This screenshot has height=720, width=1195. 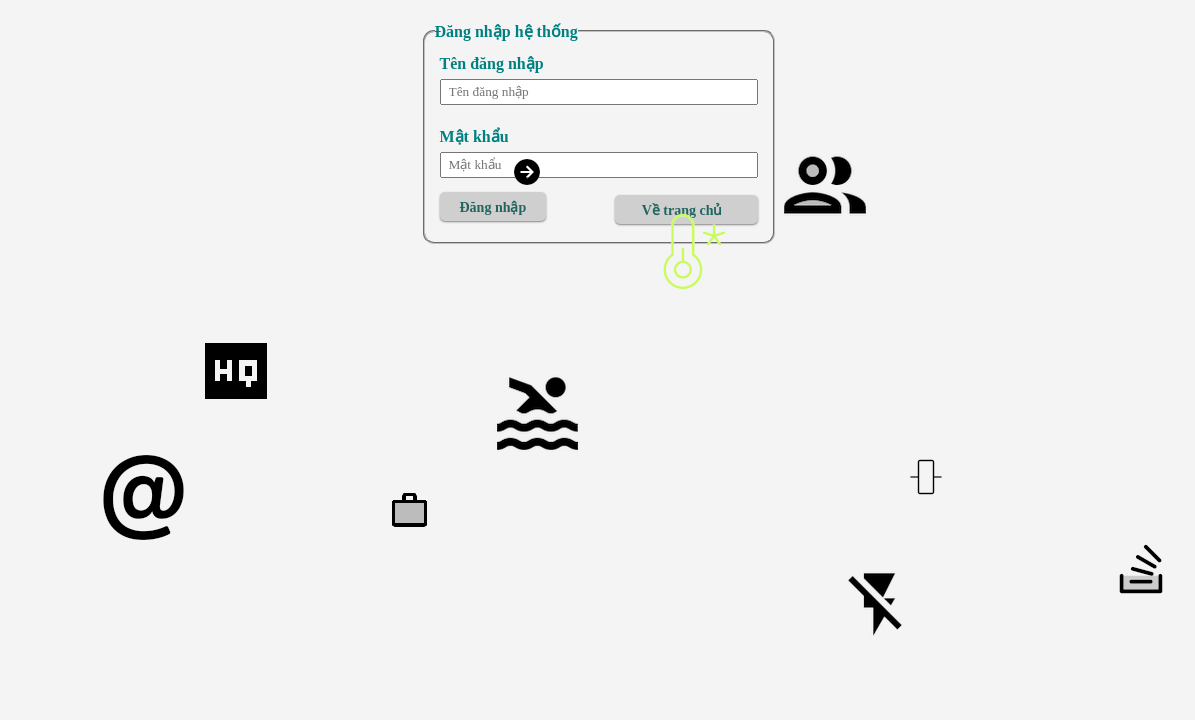 I want to click on view contacts or people list, so click(x=825, y=185).